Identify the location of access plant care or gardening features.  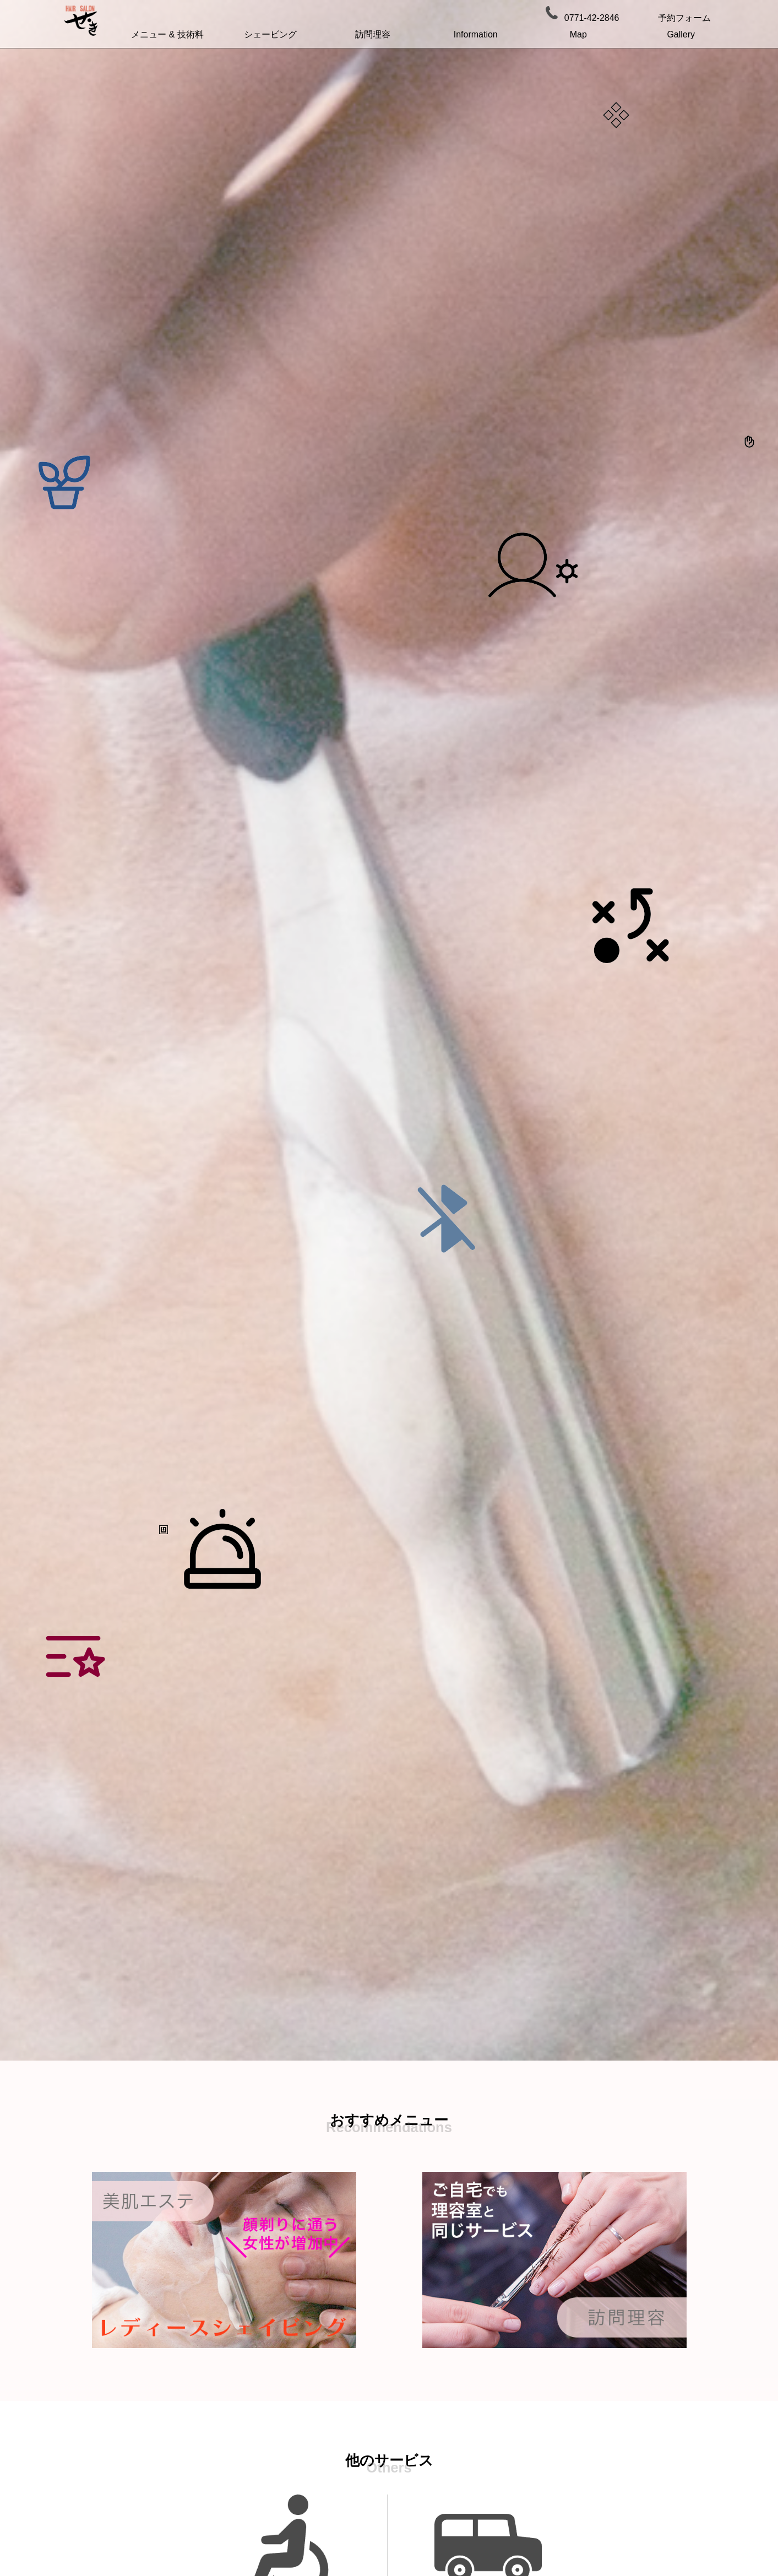
(63, 482).